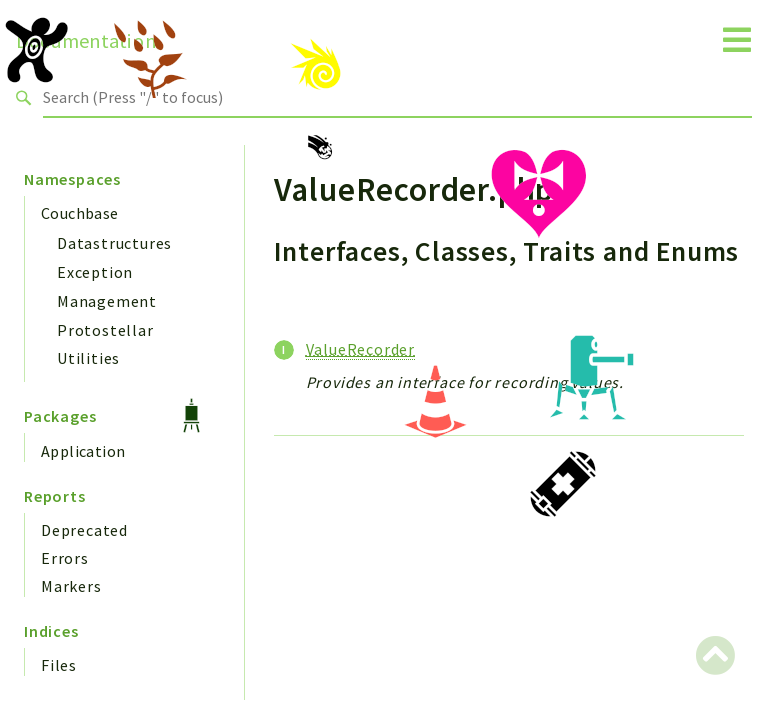  I want to click on indicates an unstable or volatile attack in-game, so click(320, 147).